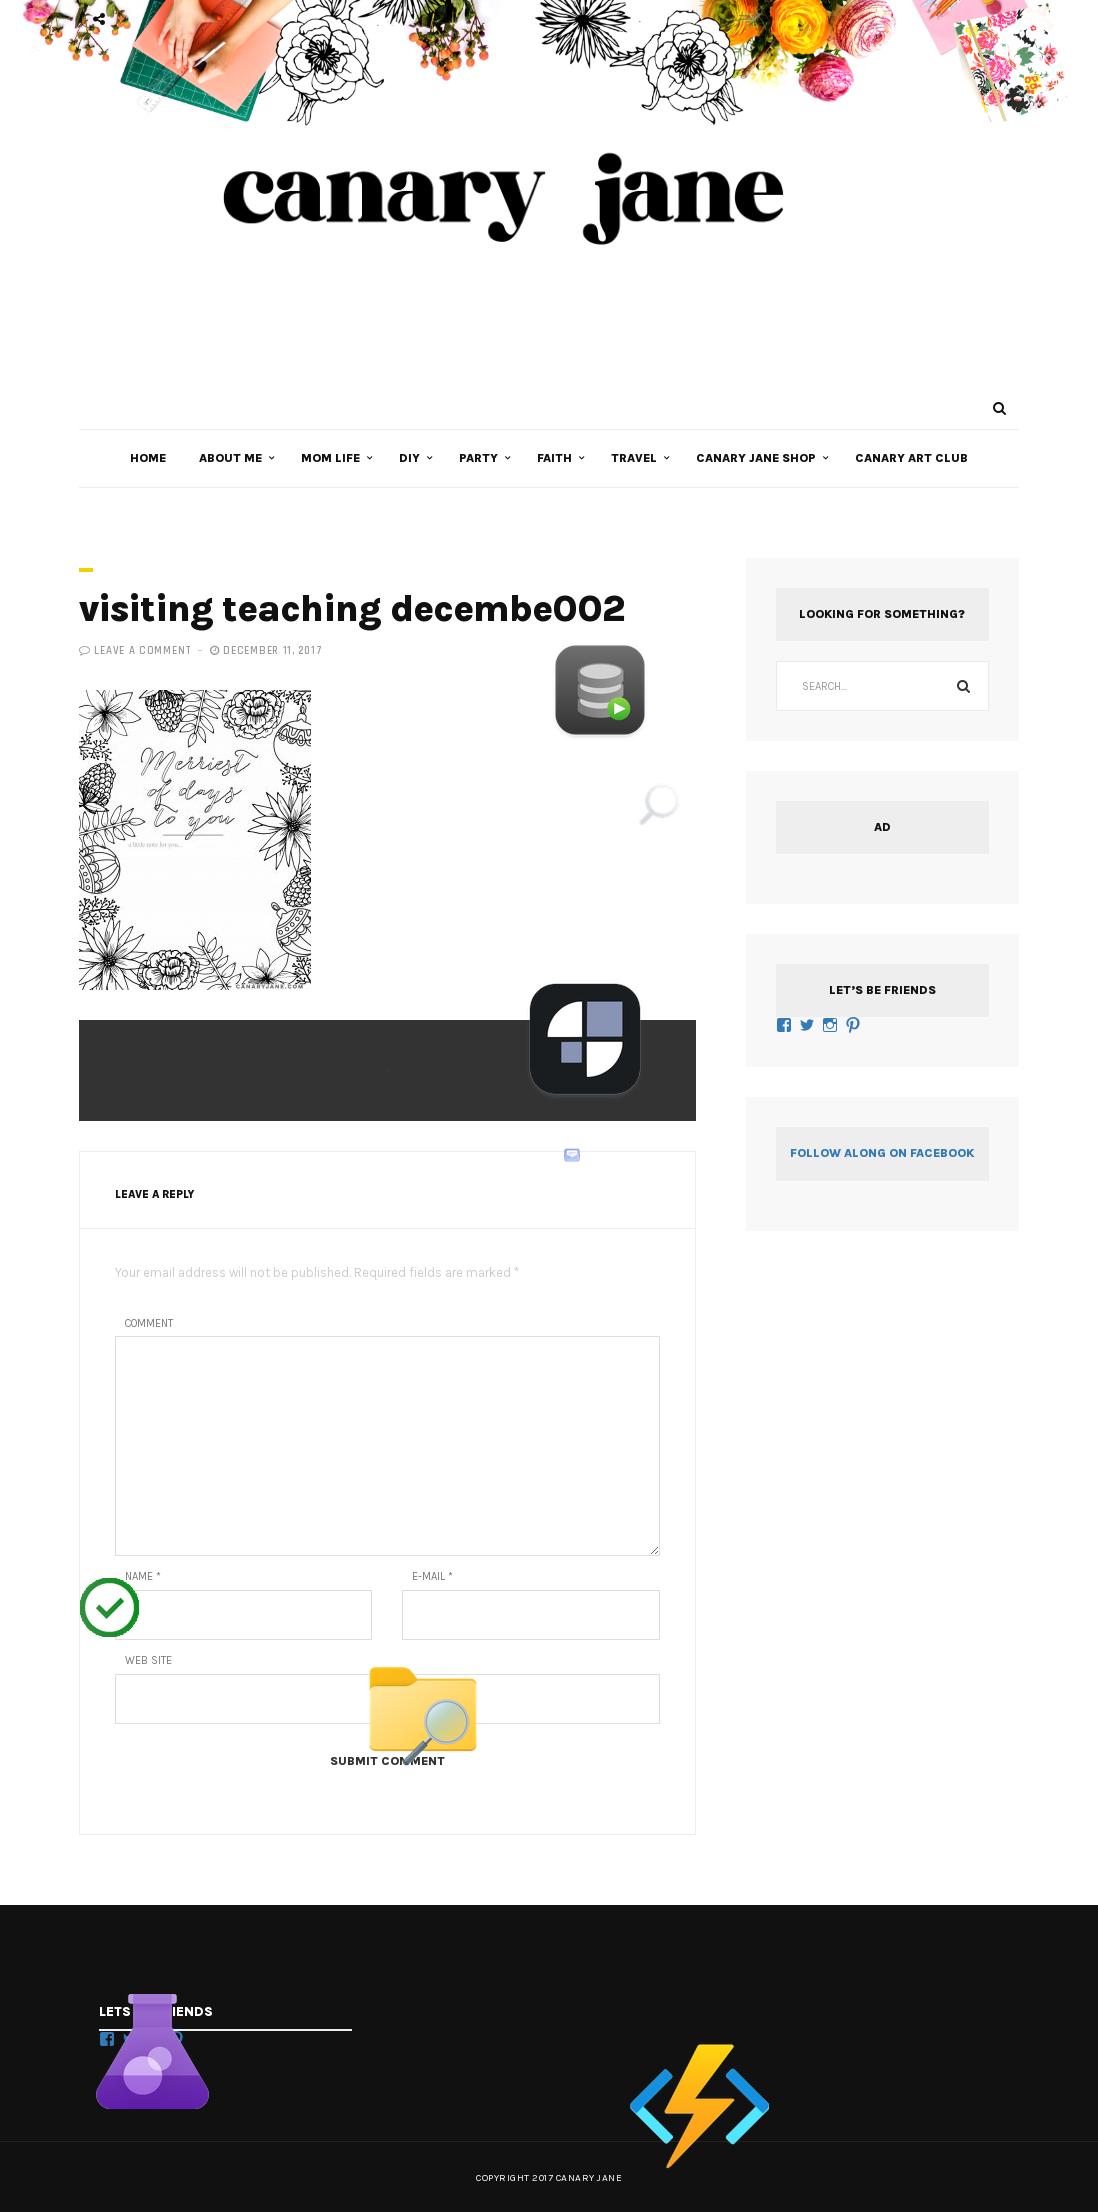  Describe the element at coordinates (659, 803) in the screenshot. I see `open the search application` at that location.